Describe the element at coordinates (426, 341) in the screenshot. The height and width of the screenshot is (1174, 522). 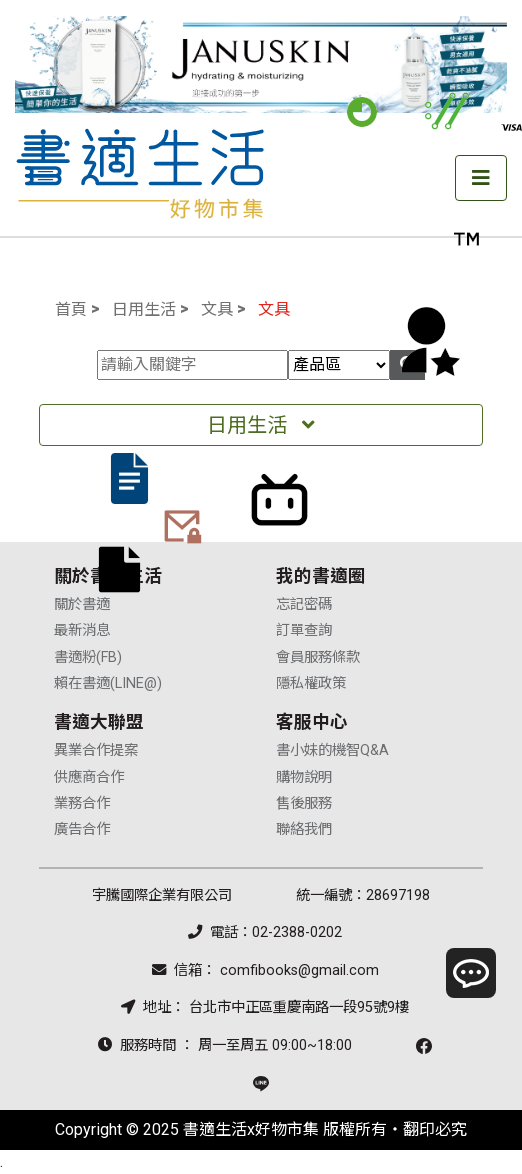
I see `view favorite or starred user` at that location.